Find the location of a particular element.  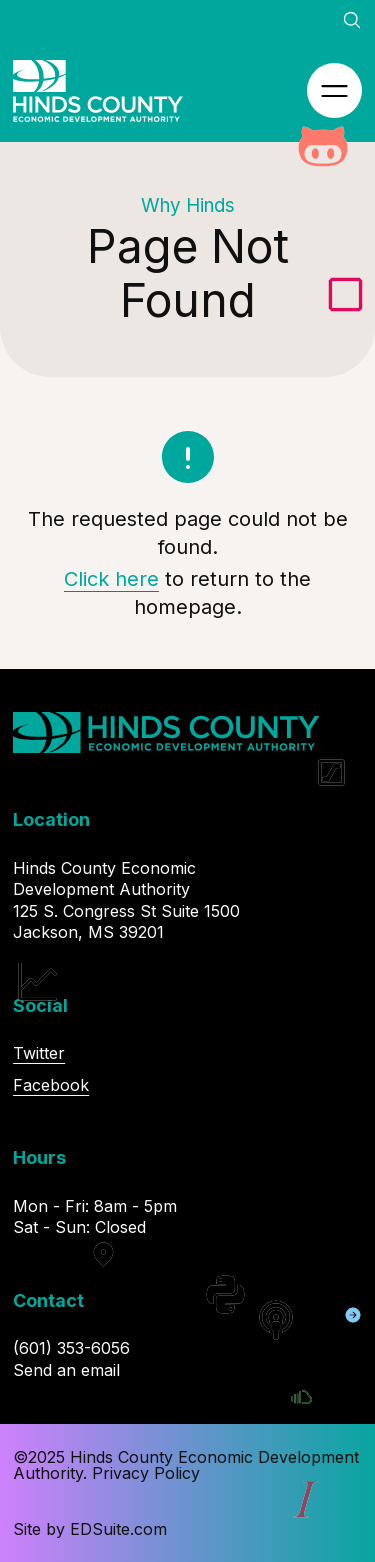

python file or project indicator is located at coordinates (225, 1294).